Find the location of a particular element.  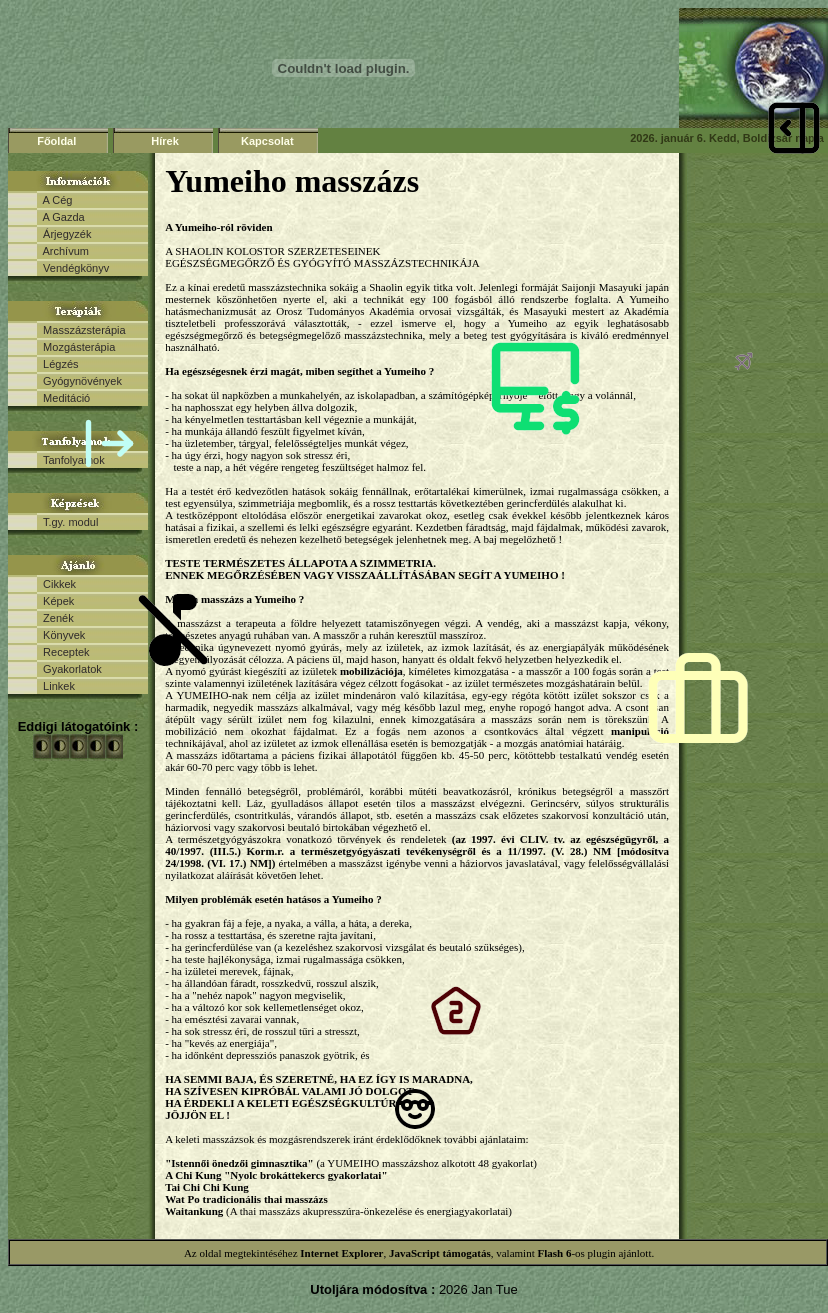

archery or bow-related feature is located at coordinates (743, 361).